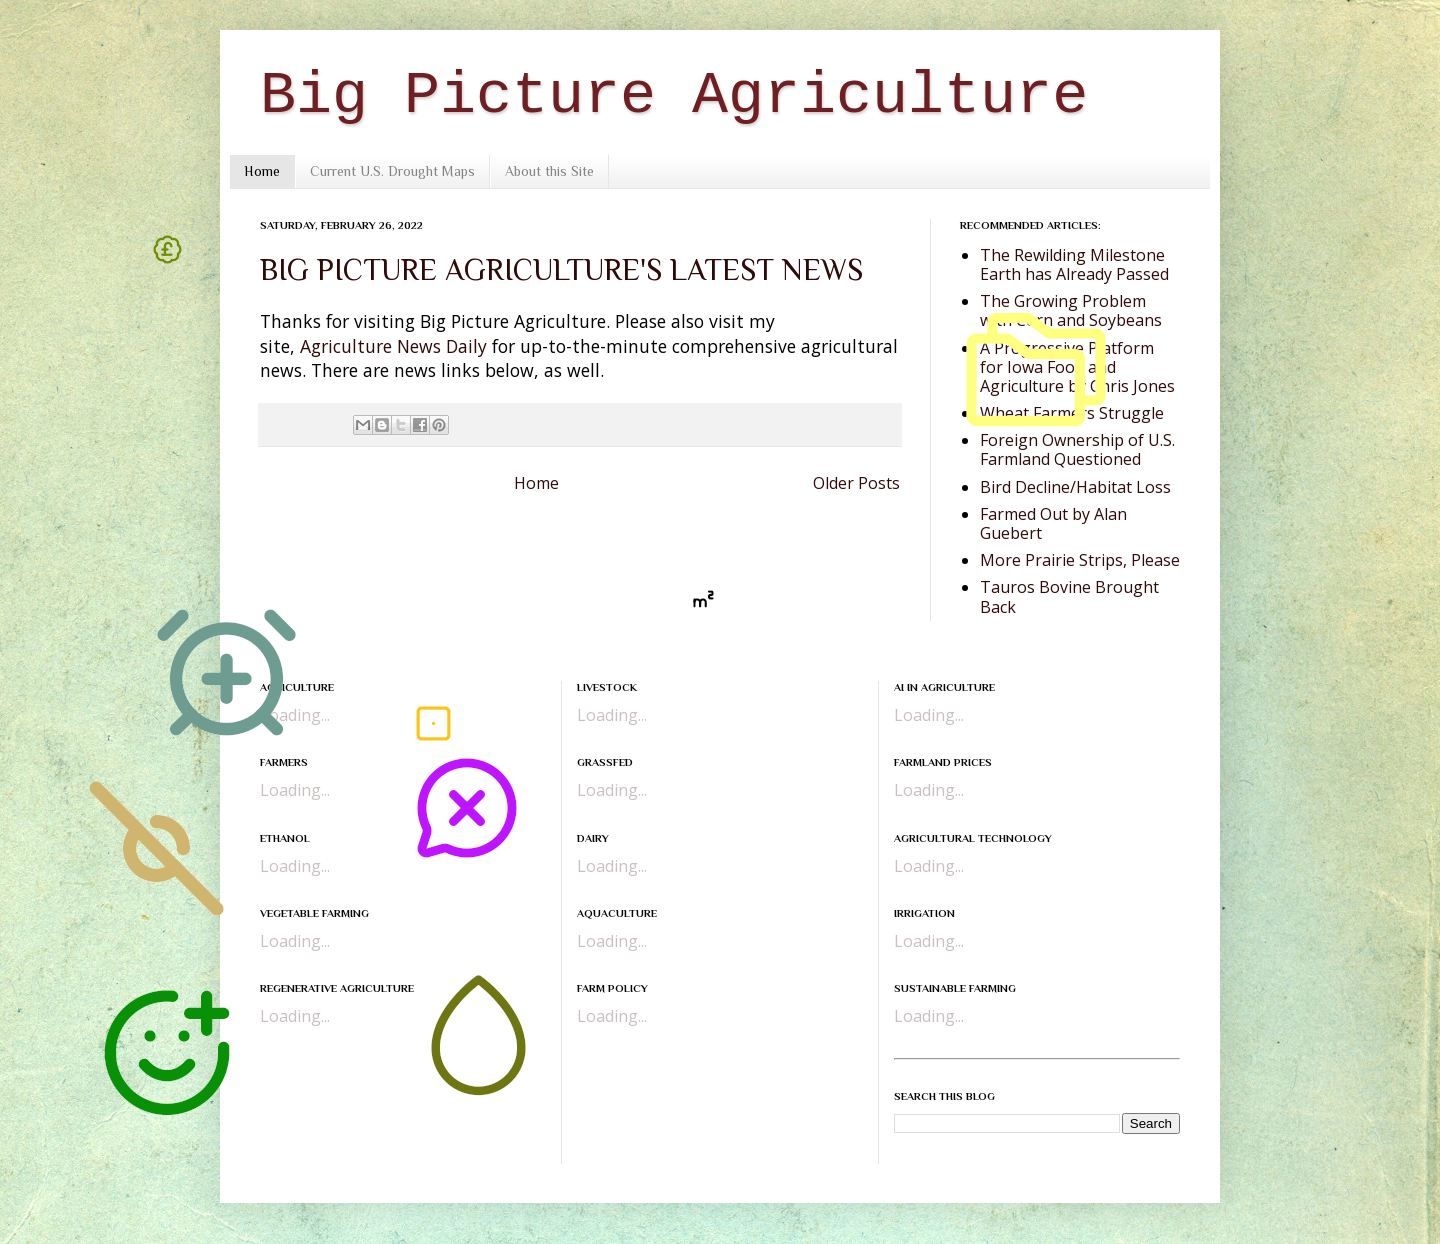  What do you see at coordinates (467, 808) in the screenshot?
I see `delete a message or conversation` at bounding box center [467, 808].